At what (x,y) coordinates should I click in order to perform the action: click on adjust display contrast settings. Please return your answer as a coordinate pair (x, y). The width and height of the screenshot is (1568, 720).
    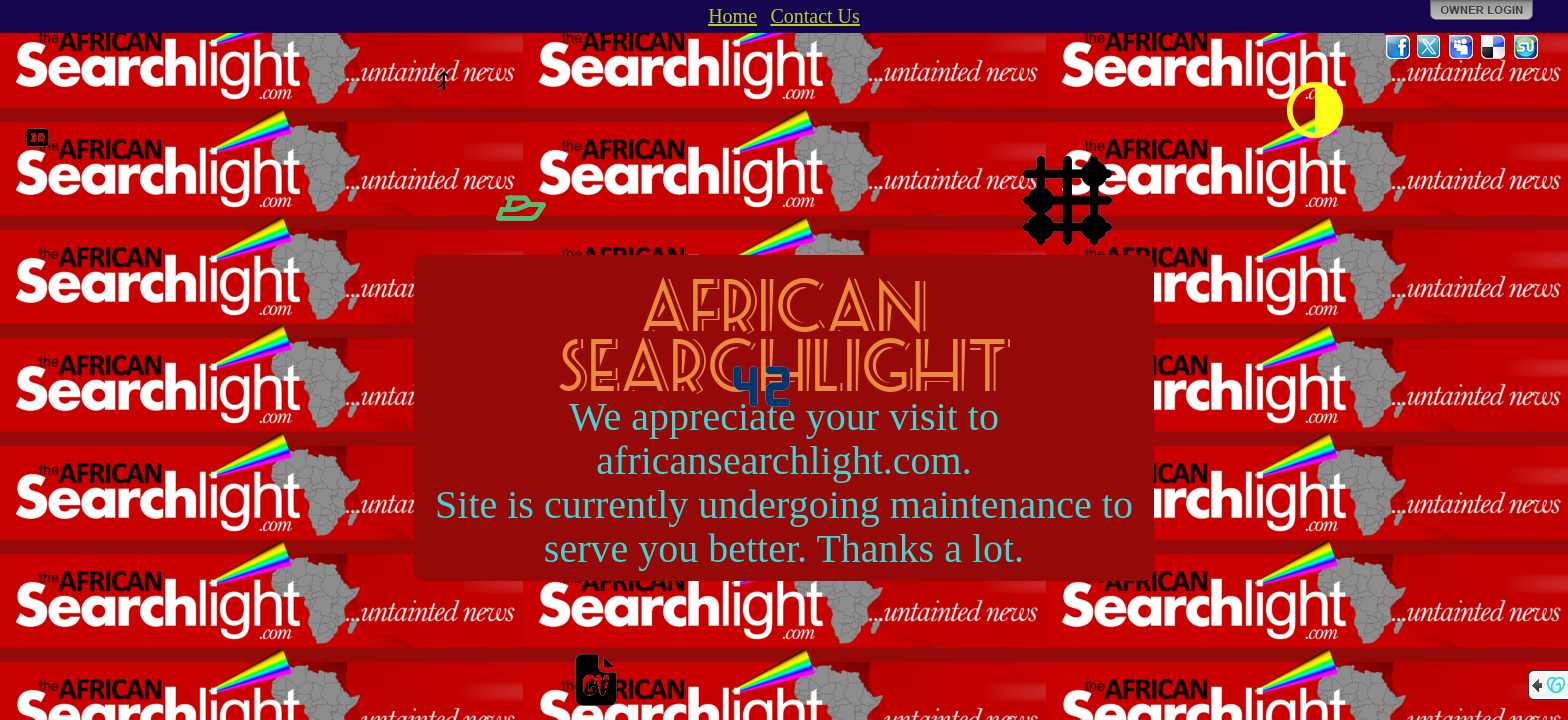
    Looking at the image, I should click on (1315, 110).